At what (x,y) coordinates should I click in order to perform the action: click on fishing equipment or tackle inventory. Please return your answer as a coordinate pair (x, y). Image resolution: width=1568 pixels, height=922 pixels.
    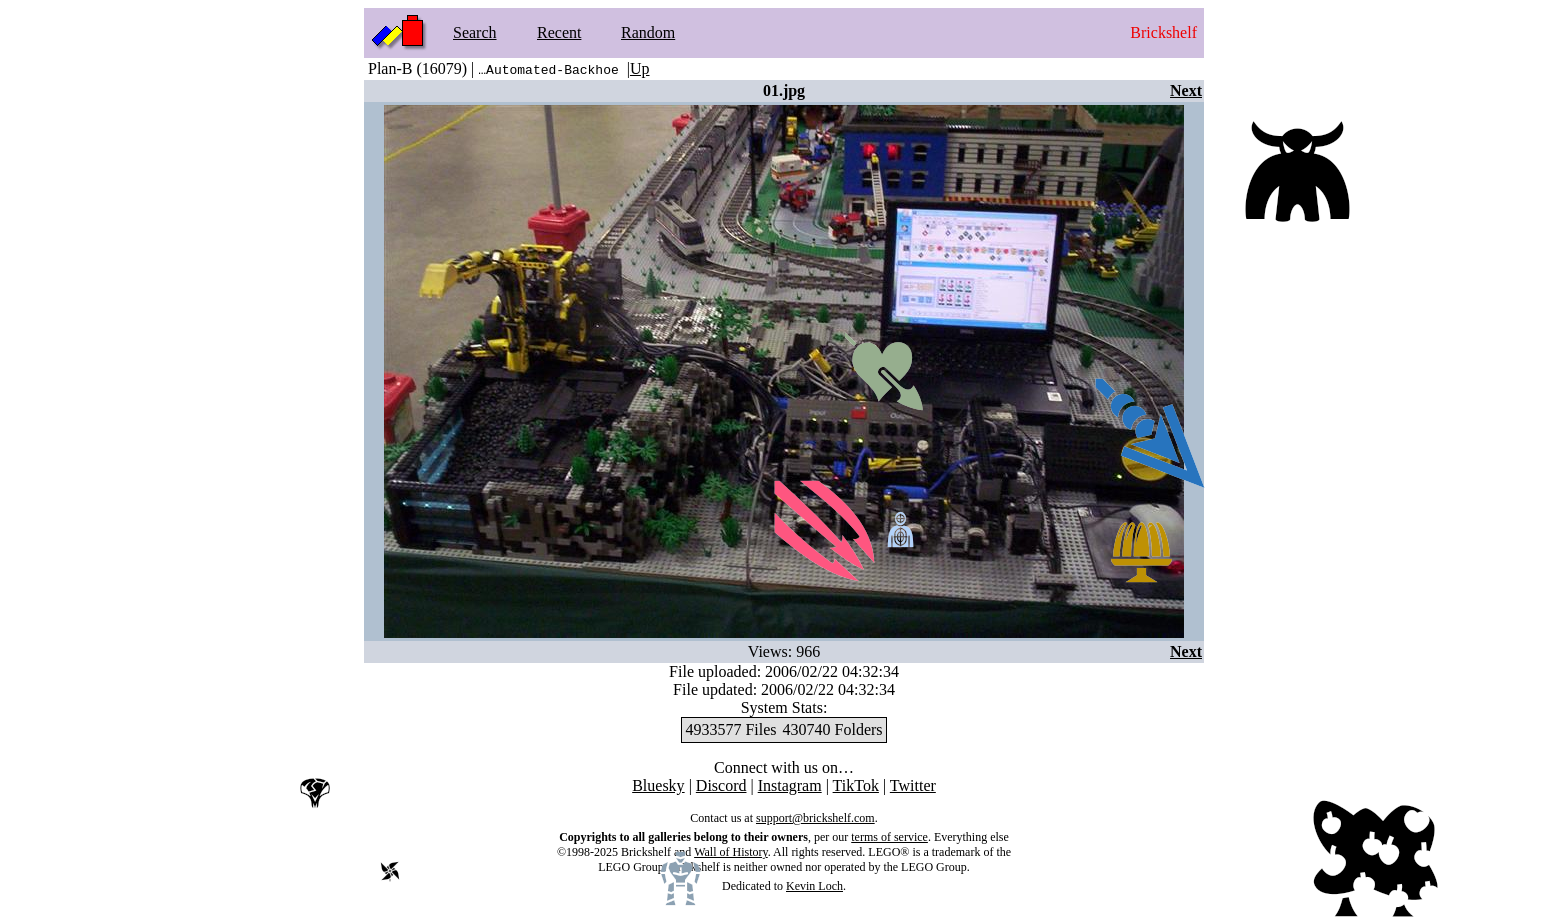
    Looking at the image, I should click on (823, 530).